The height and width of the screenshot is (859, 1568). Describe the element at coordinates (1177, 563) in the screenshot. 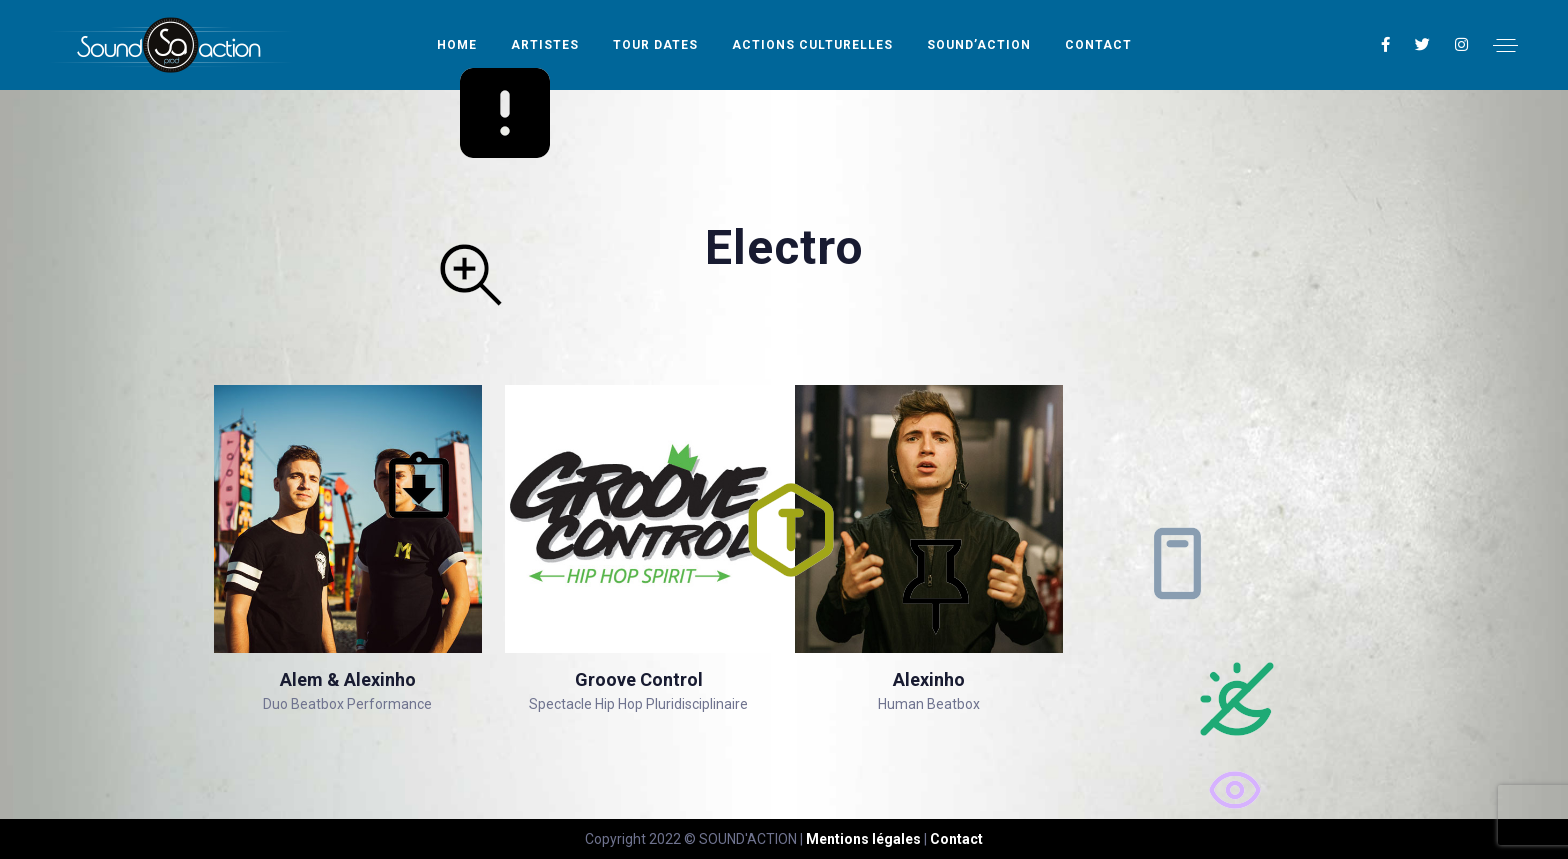

I see `mobile device speaker settings` at that location.